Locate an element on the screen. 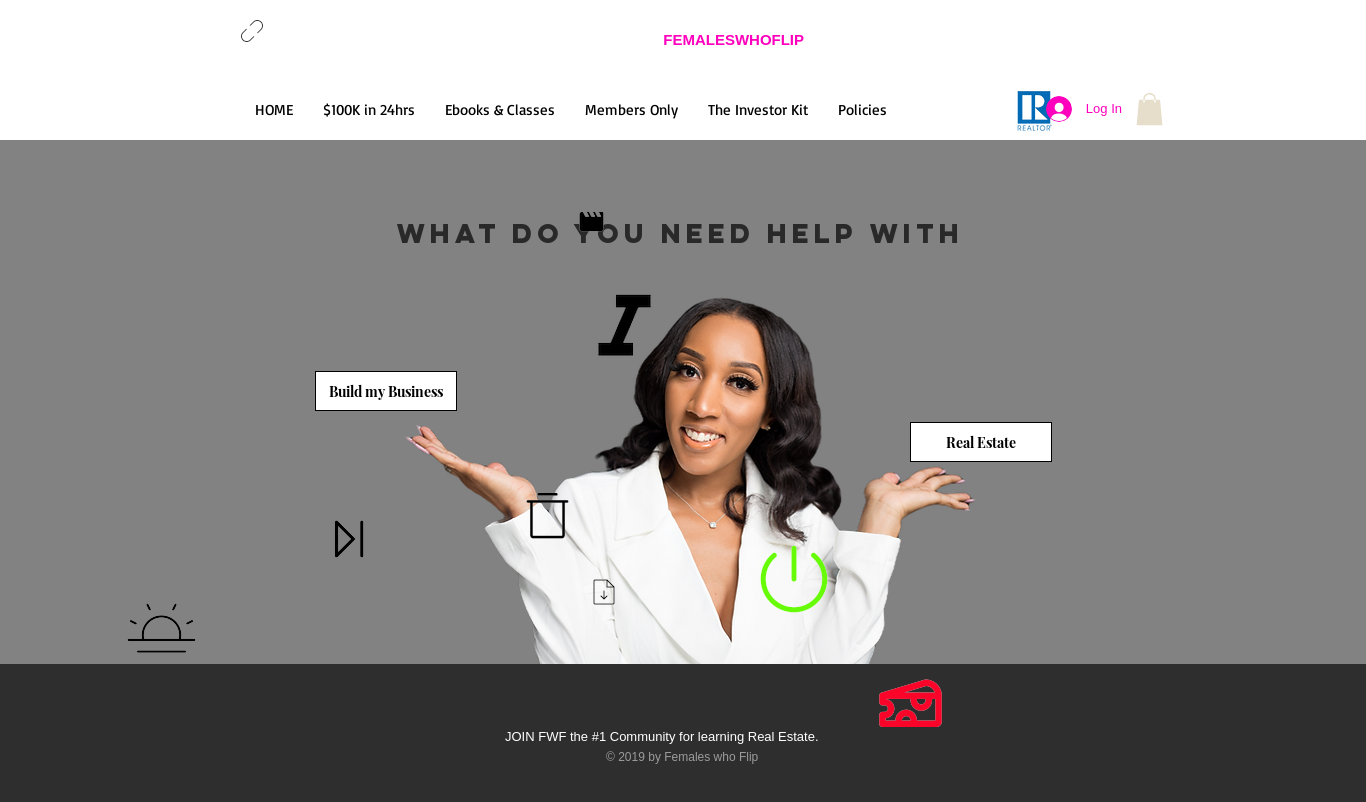 This screenshot has height=802, width=1366. unlink or break a connection is located at coordinates (252, 31).